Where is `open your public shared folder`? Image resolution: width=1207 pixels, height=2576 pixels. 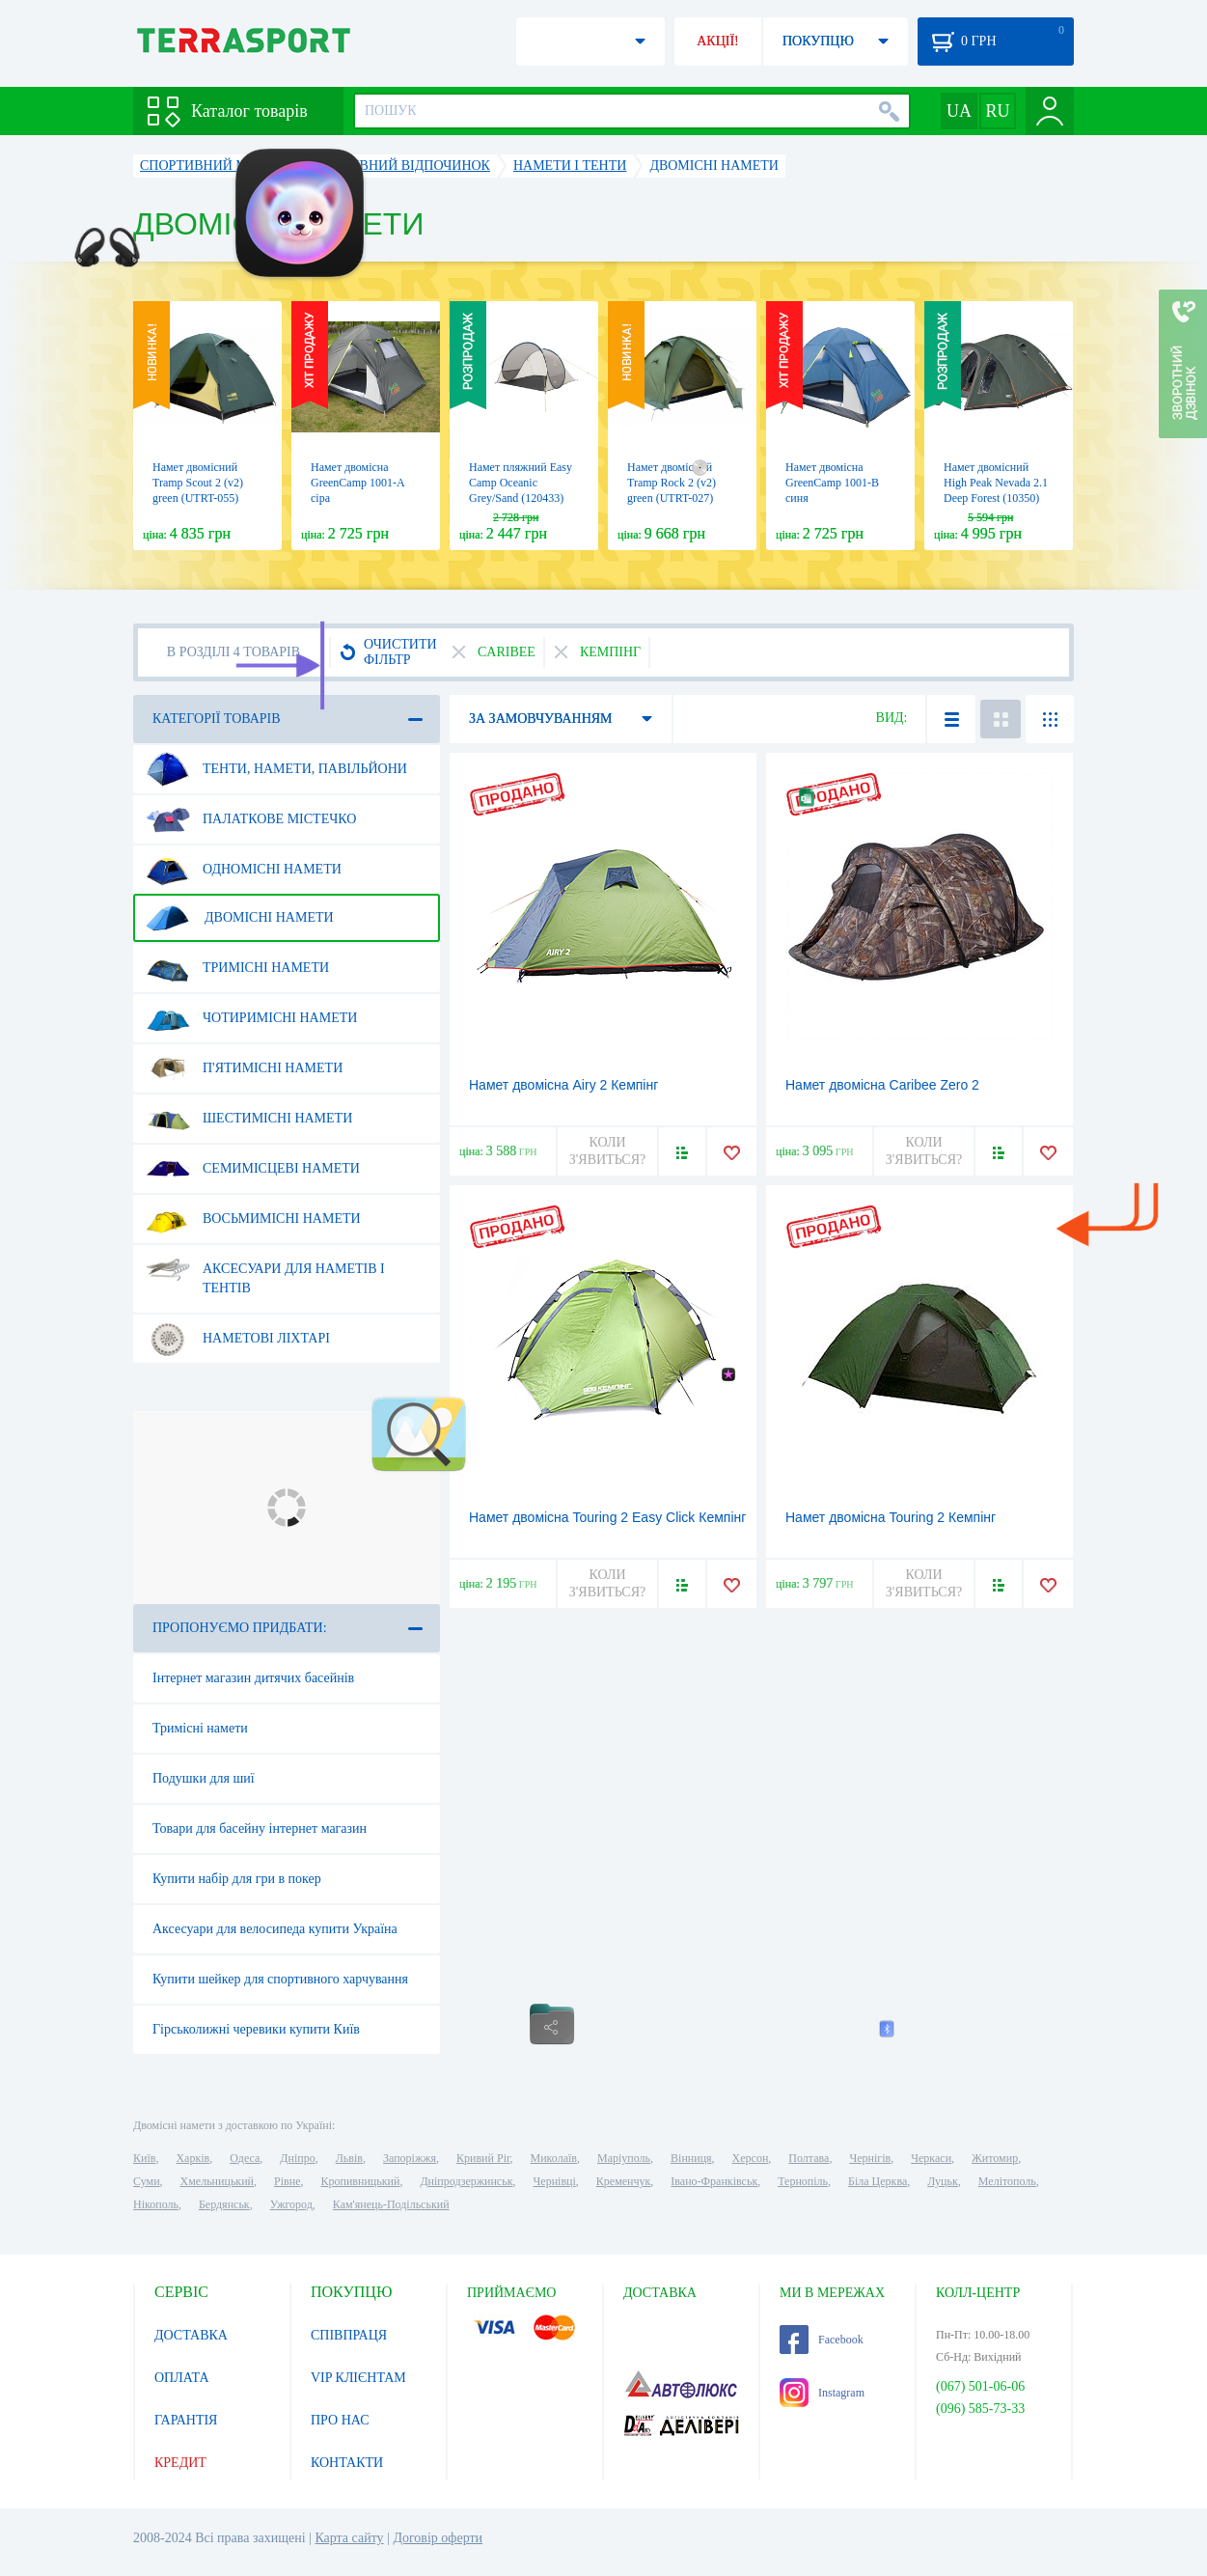 open your public shared folder is located at coordinates (552, 2024).